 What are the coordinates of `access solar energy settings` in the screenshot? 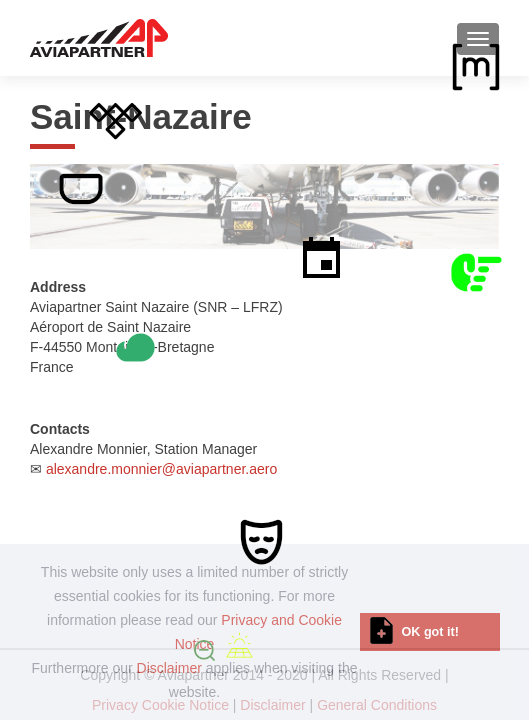 It's located at (239, 646).